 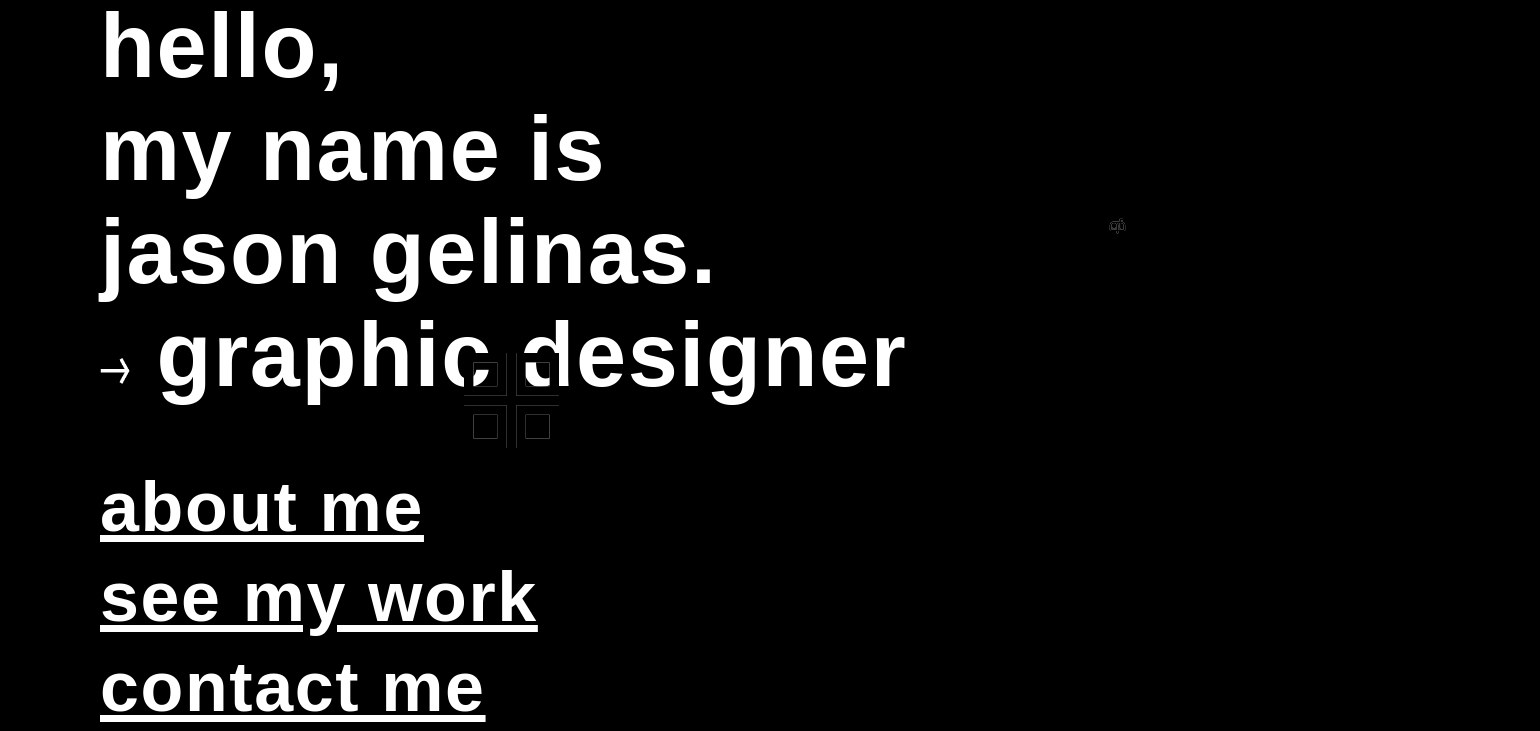 What do you see at coordinates (511, 400) in the screenshot?
I see `switch to grid view` at bounding box center [511, 400].